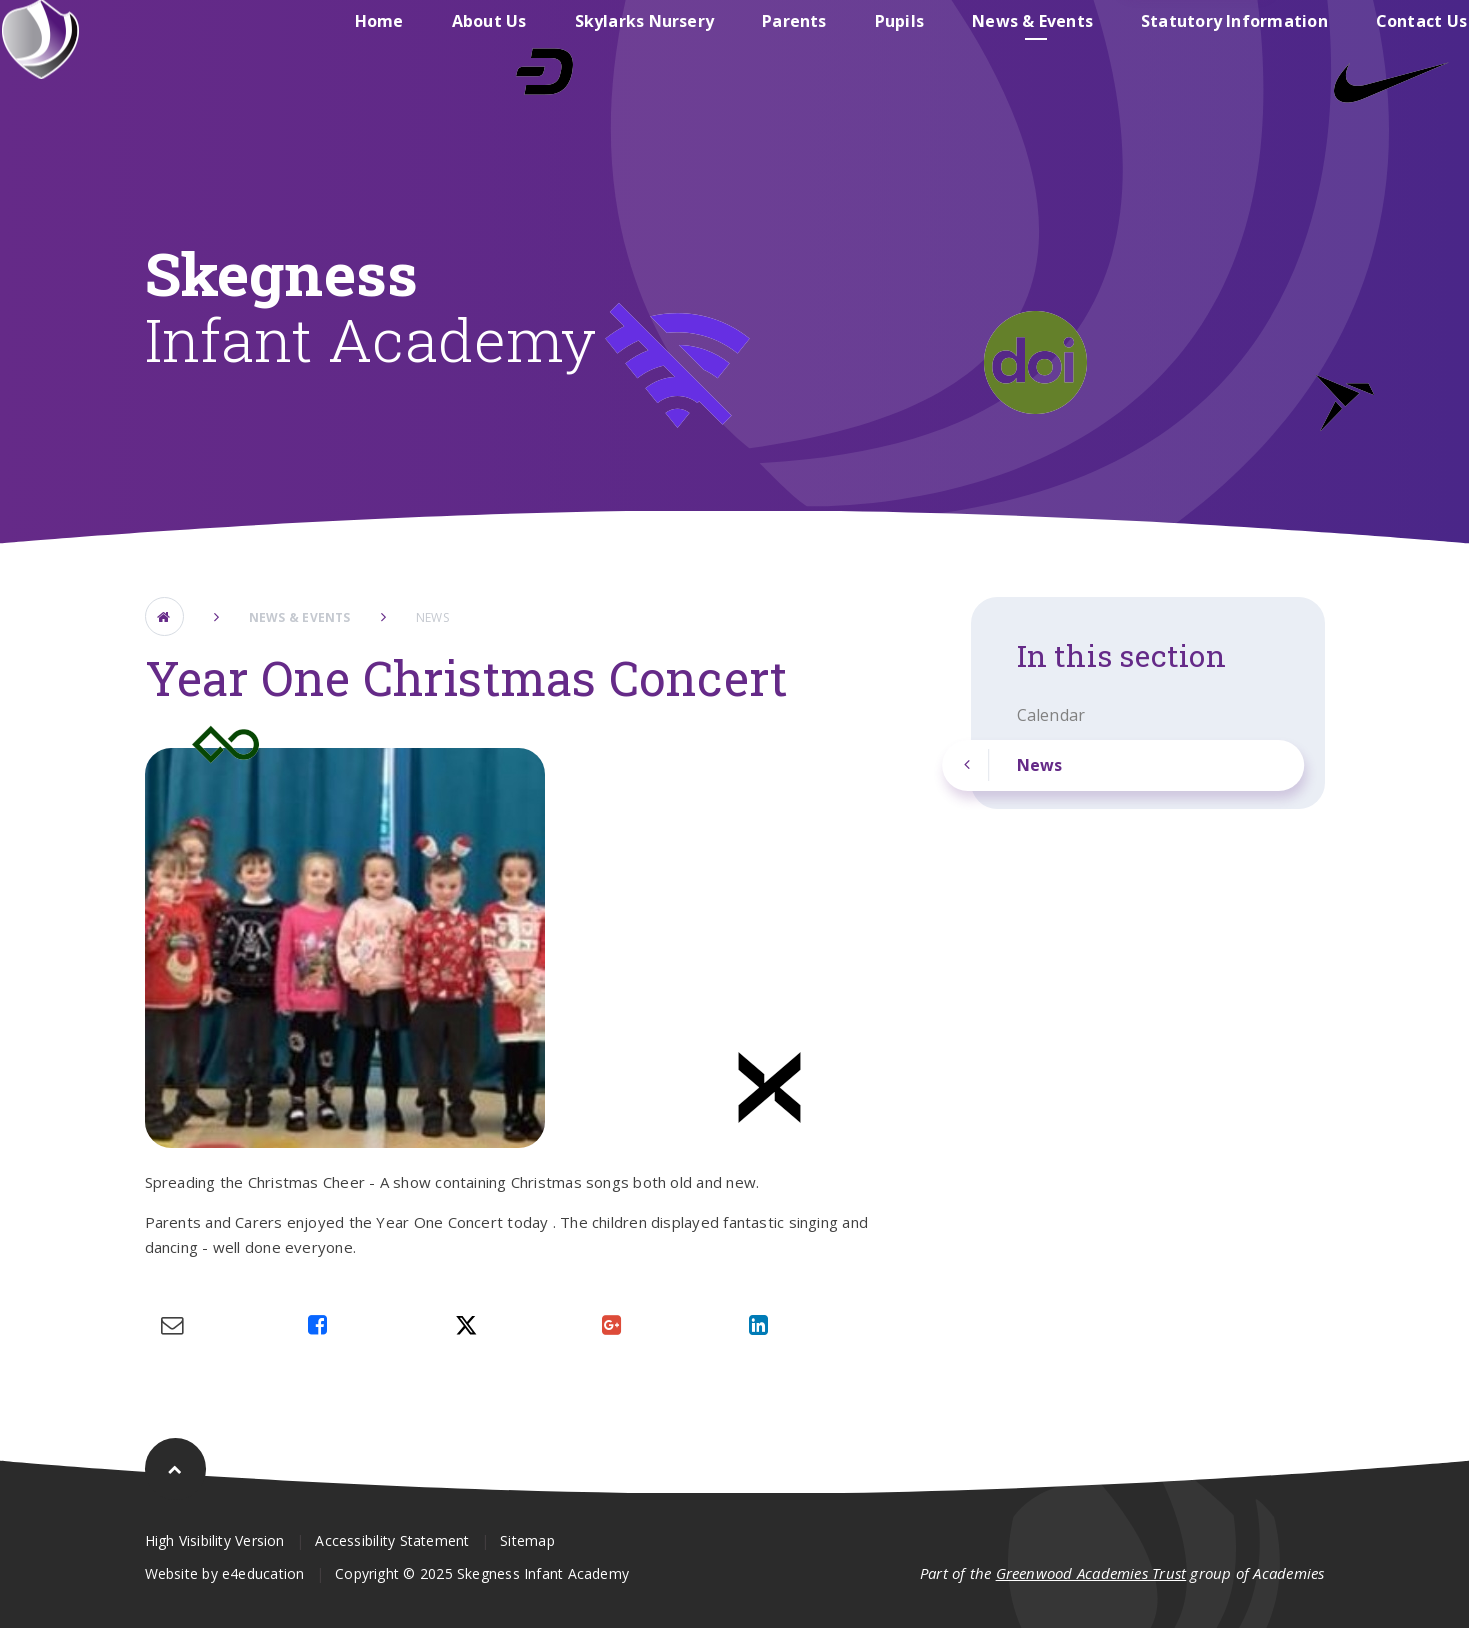 This screenshot has height=1628, width=1469. Describe the element at coordinates (769, 1087) in the screenshot. I see `open the StockX app` at that location.